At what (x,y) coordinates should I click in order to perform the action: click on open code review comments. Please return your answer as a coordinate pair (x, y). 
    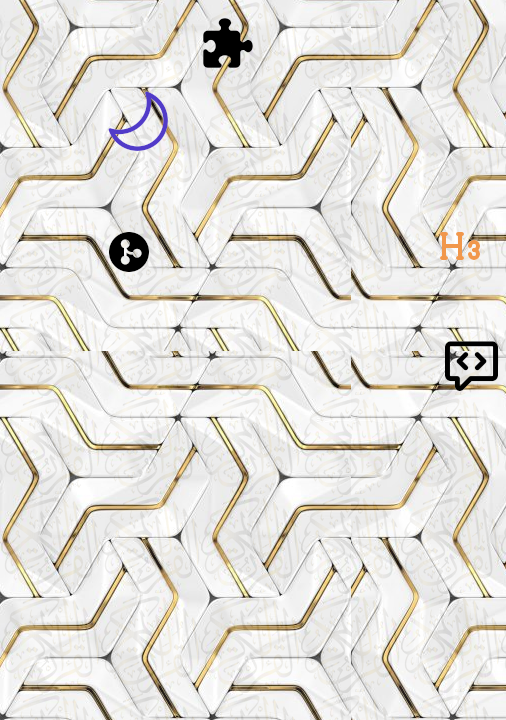
    Looking at the image, I should click on (471, 364).